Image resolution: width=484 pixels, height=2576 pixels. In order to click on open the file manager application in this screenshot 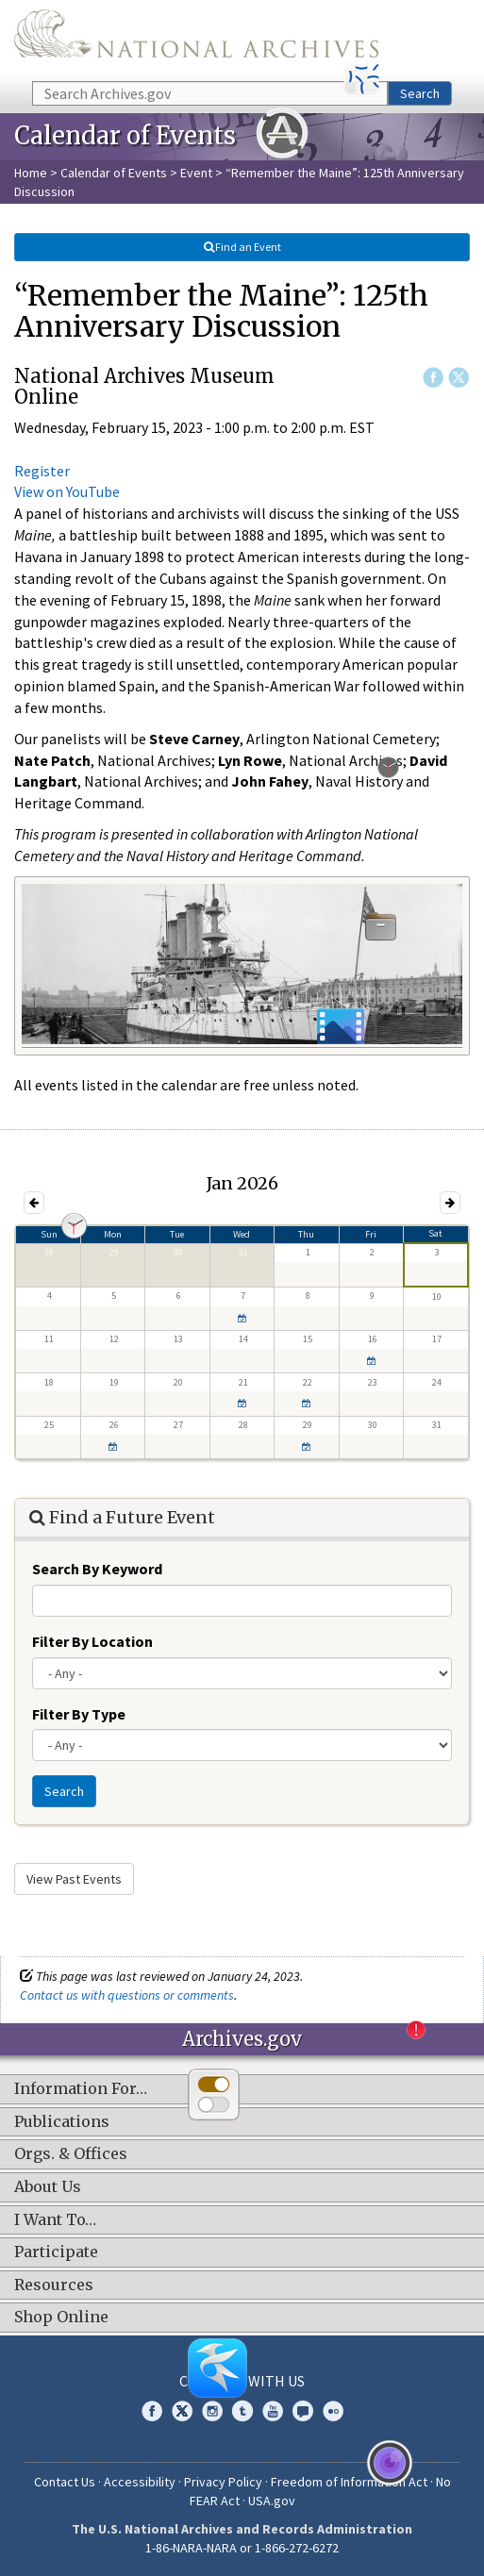, I will do `click(380, 925)`.